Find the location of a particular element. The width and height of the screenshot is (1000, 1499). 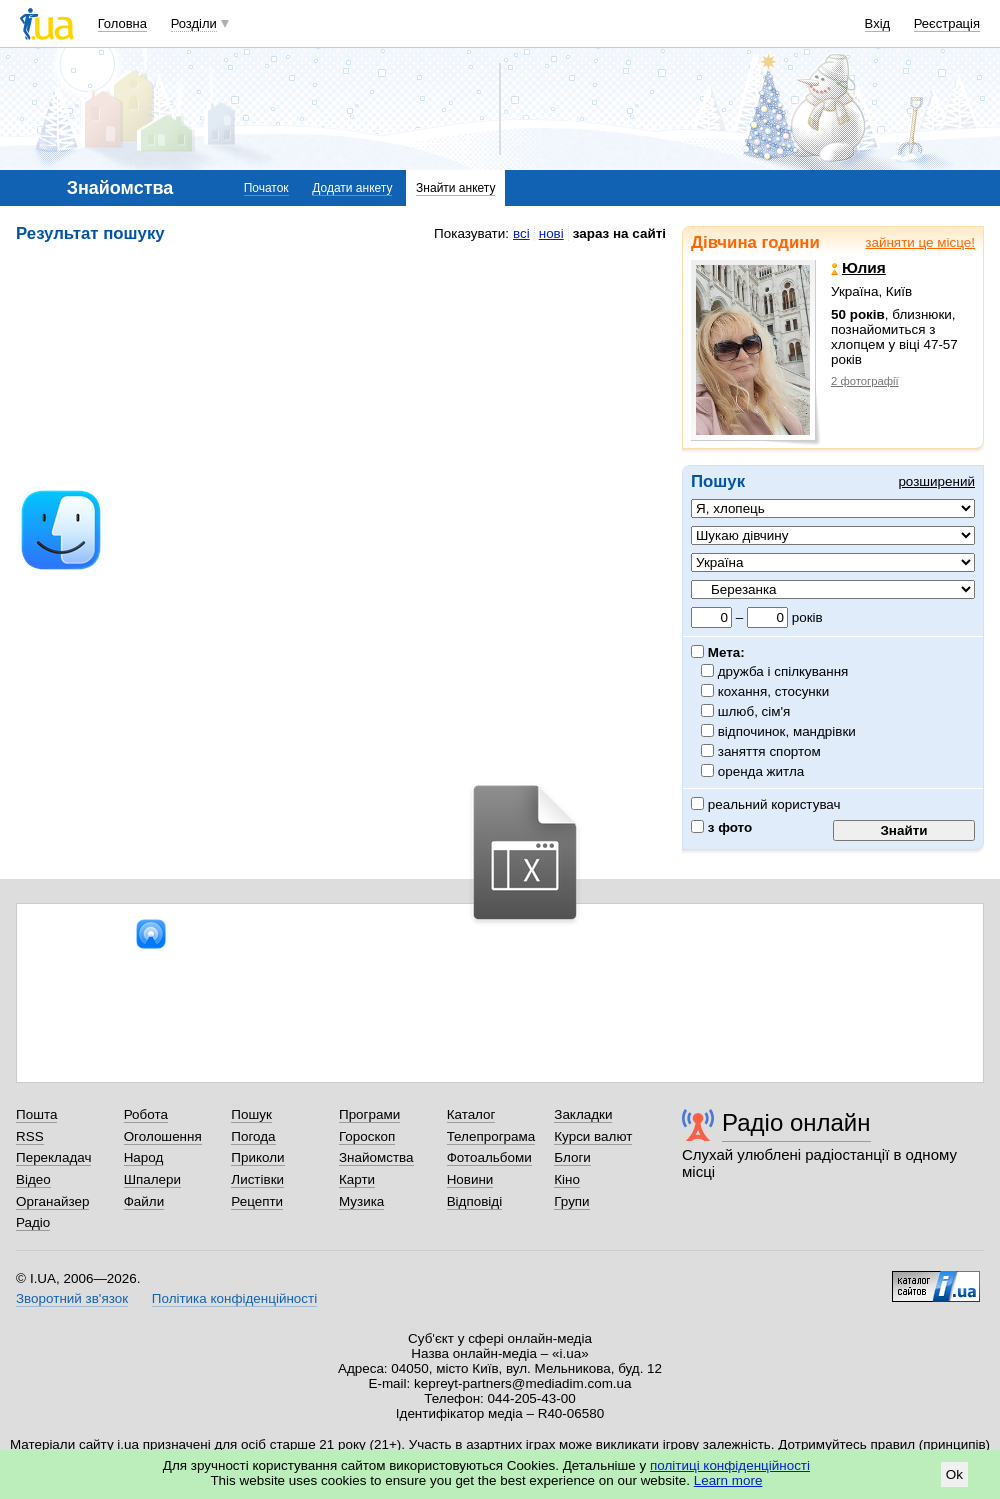

open airdrop to share files with nearby devices is located at coordinates (151, 934).